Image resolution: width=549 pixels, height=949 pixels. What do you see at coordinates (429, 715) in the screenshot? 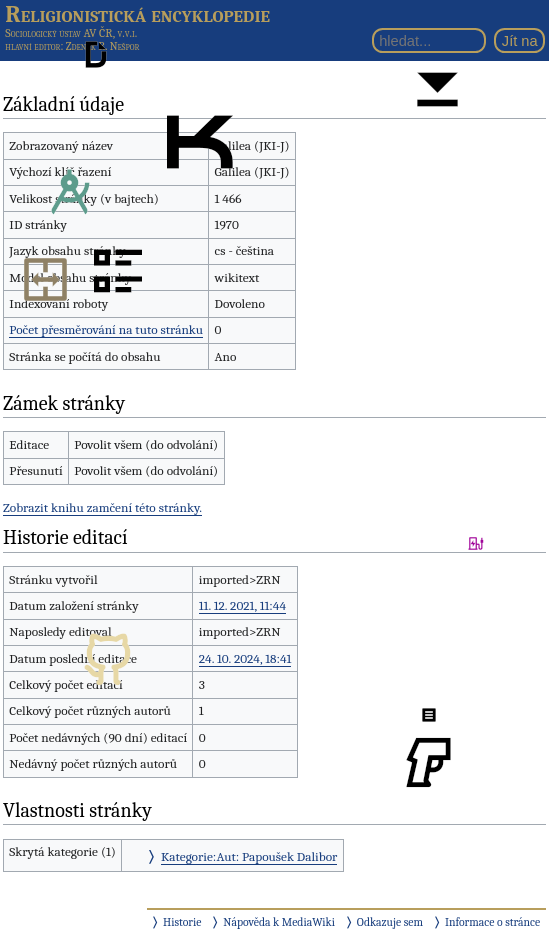
I see `switch to horizontal layout view` at bounding box center [429, 715].